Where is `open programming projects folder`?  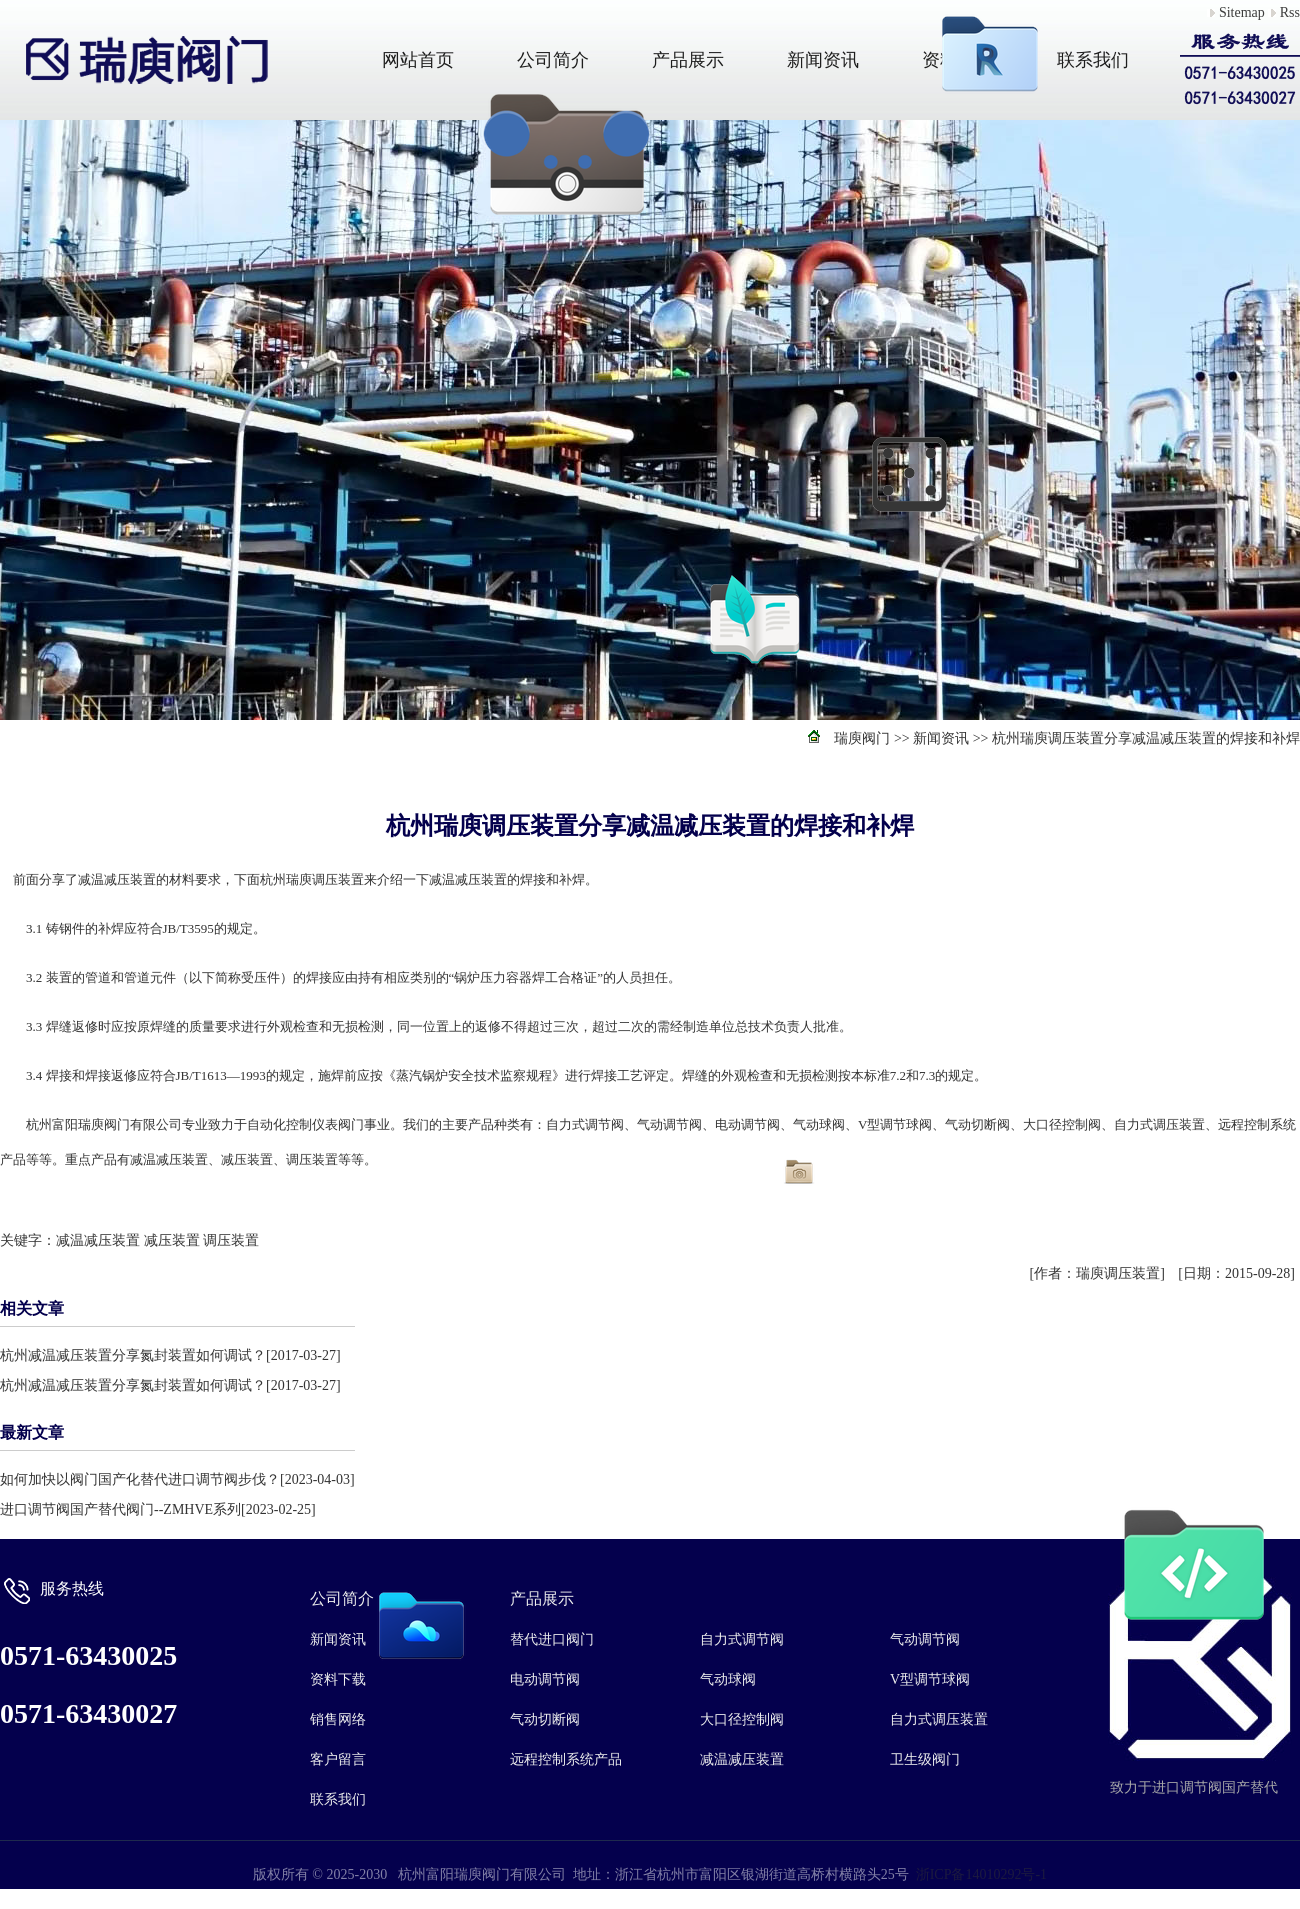
open programming projects folder is located at coordinates (1193, 1568).